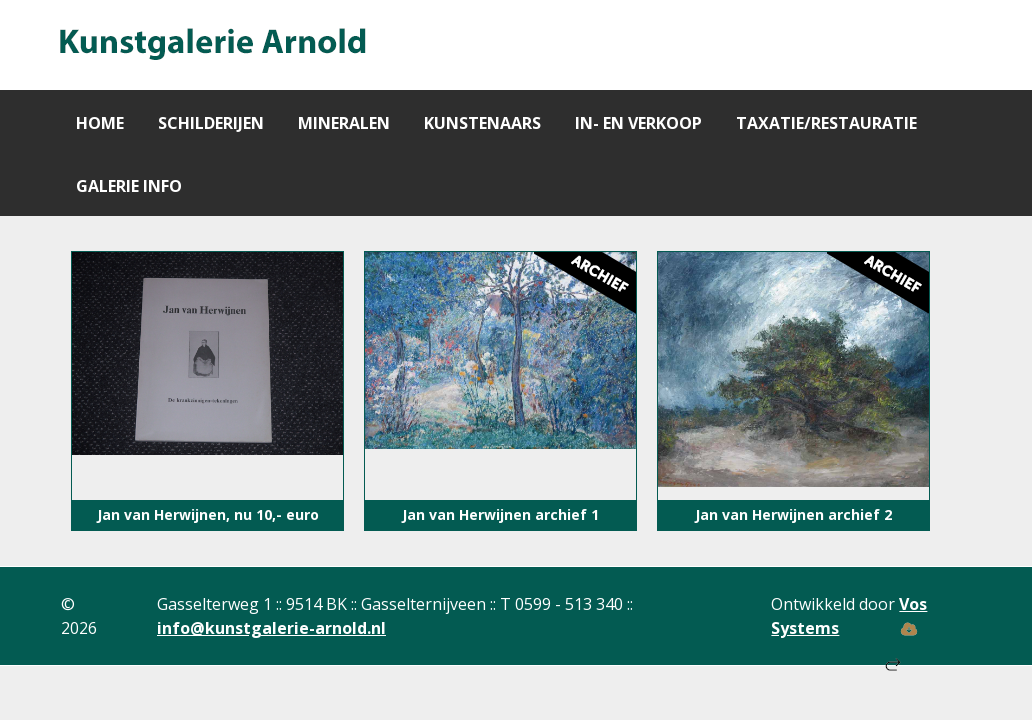 This screenshot has height=720, width=1032. Describe the element at coordinates (909, 629) in the screenshot. I see `download file from cloud storage` at that location.